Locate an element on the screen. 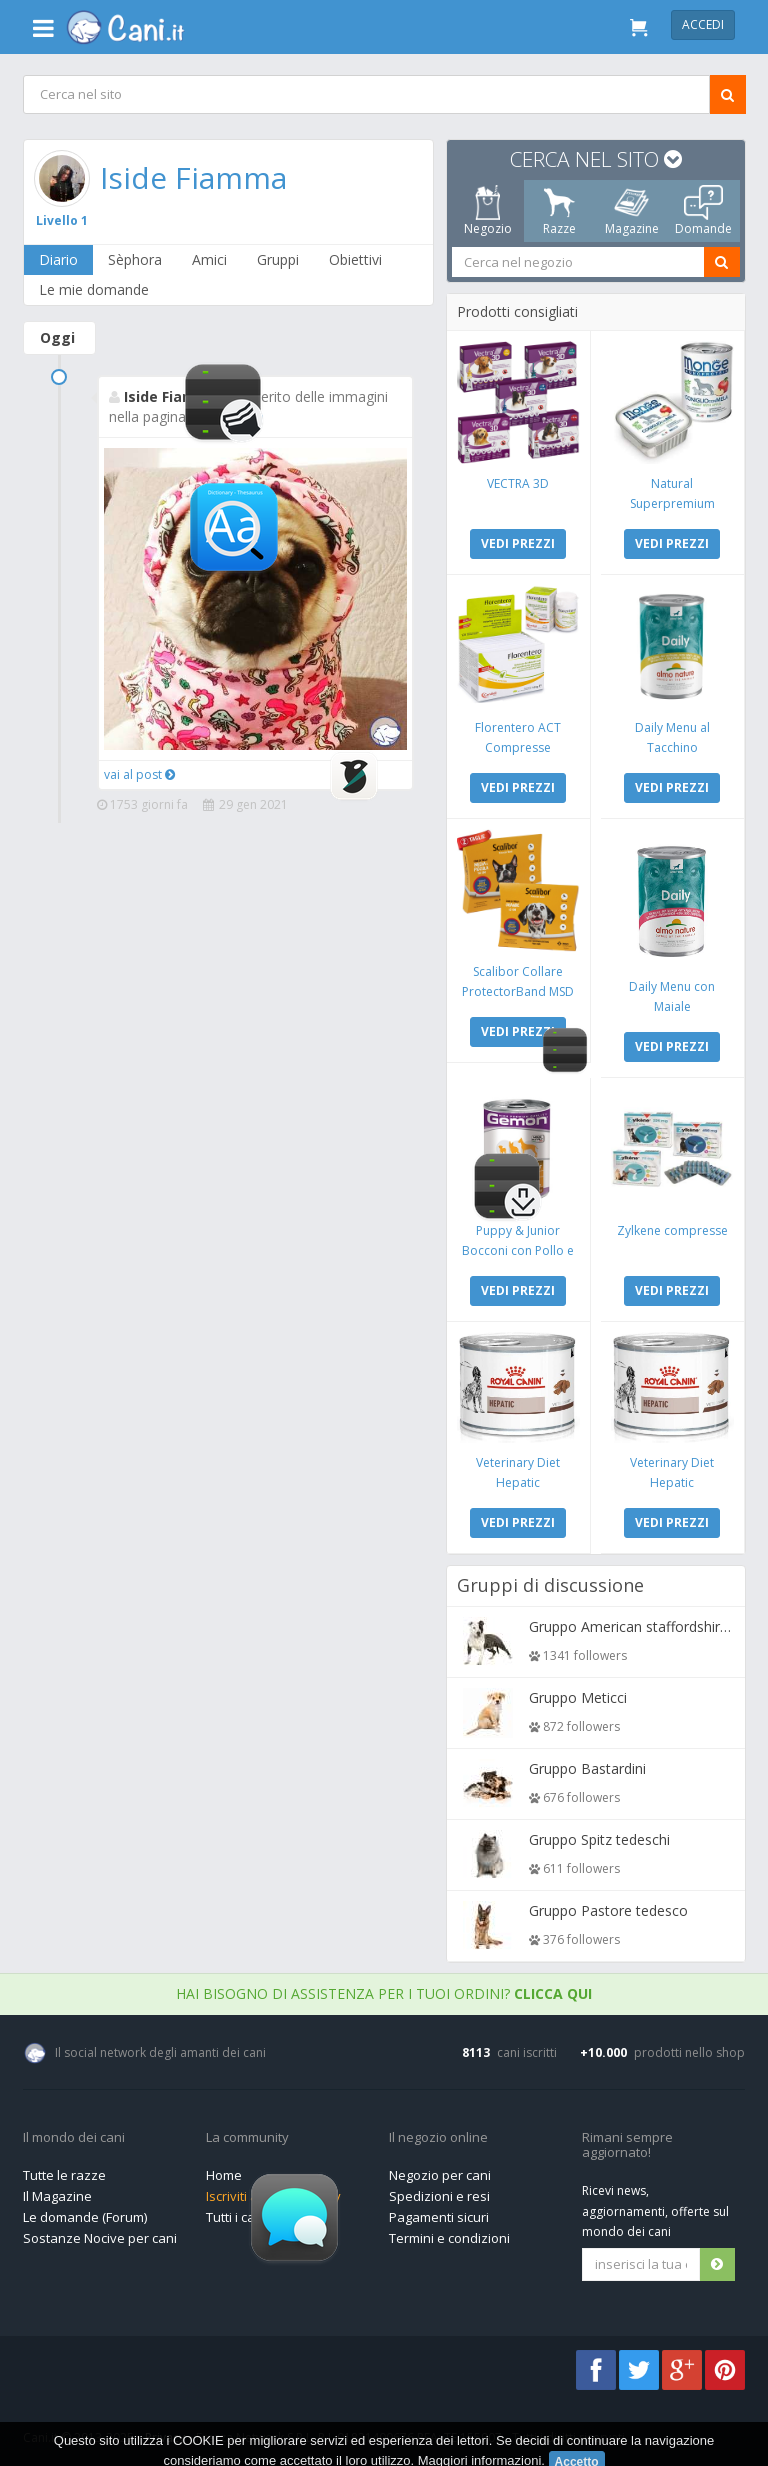 This screenshot has height=2466, width=768. open eudic dictionary app is located at coordinates (234, 527).